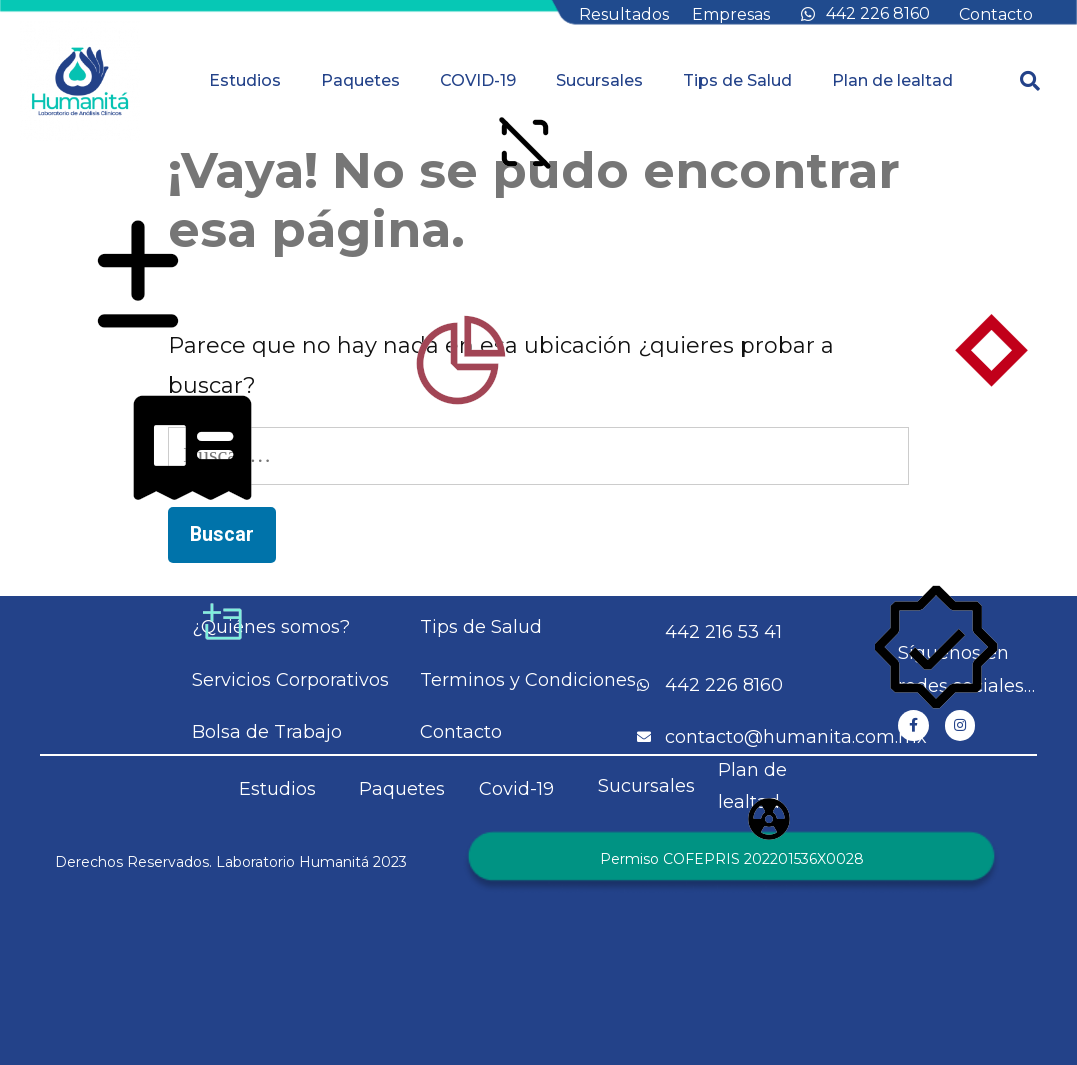 This screenshot has height=1065, width=1077. What do you see at coordinates (138, 274) in the screenshot?
I see `toggle between adding and subtracting values` at bounding box center [138, 274].